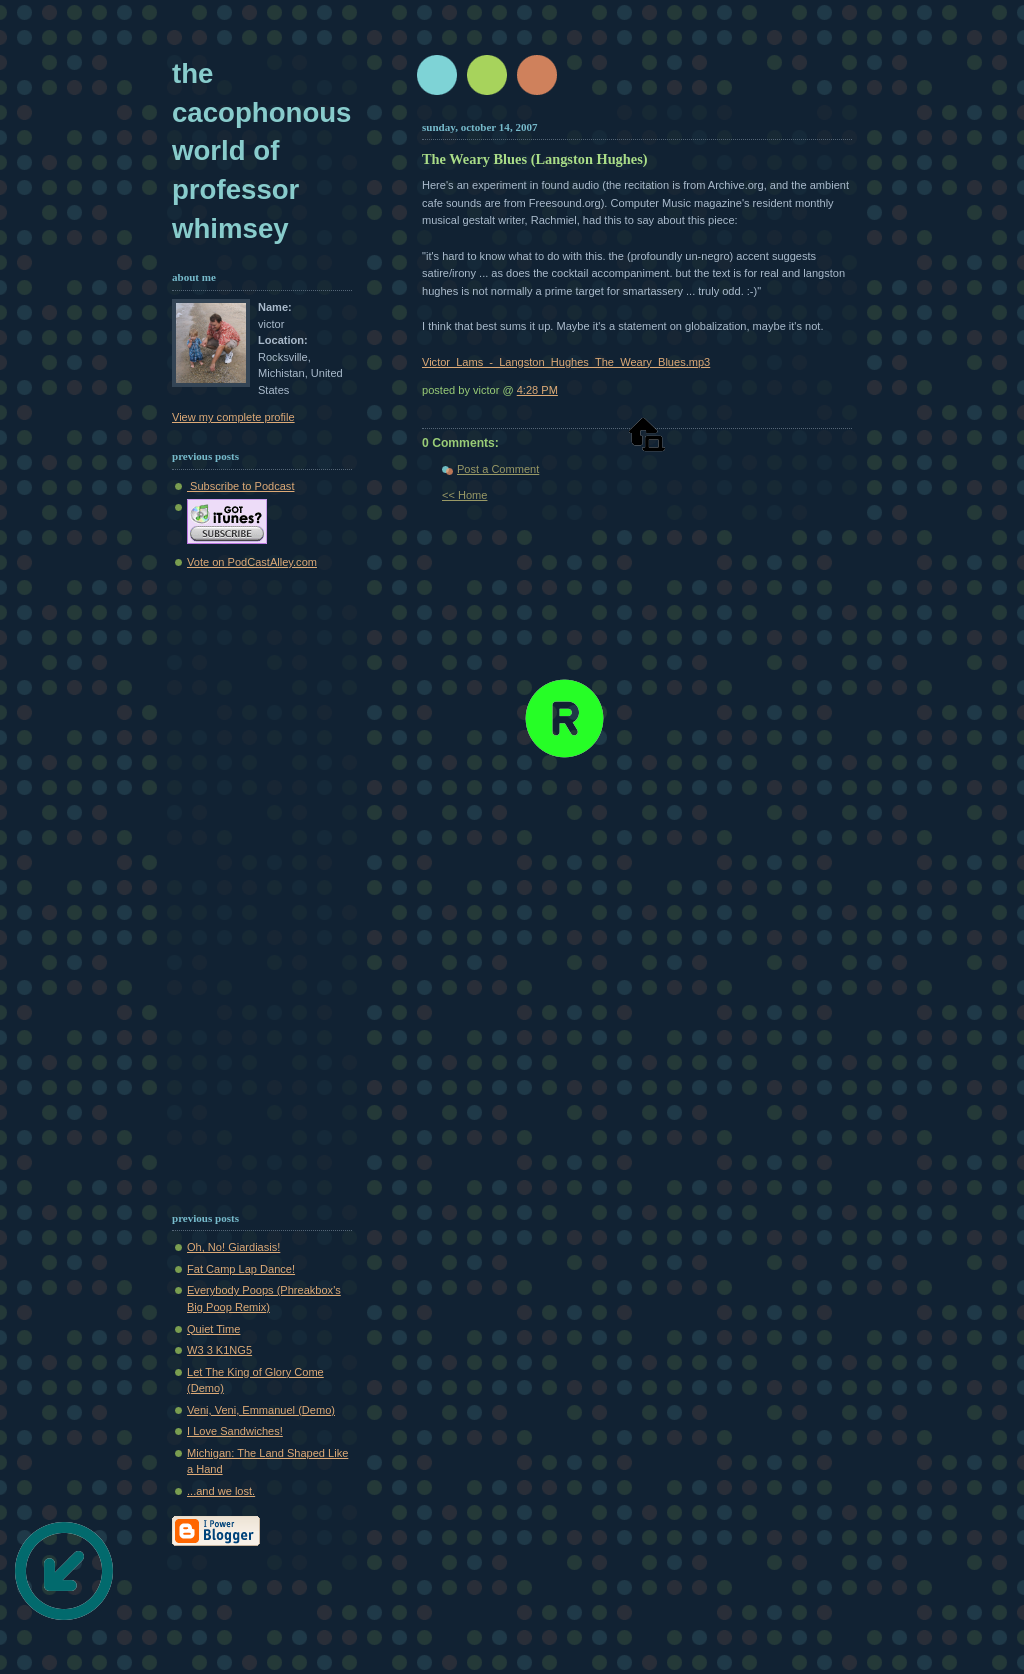  Describe the element at coordinates (647, 434) in the screenshot. I see `work from home or remote work mode` at that location.